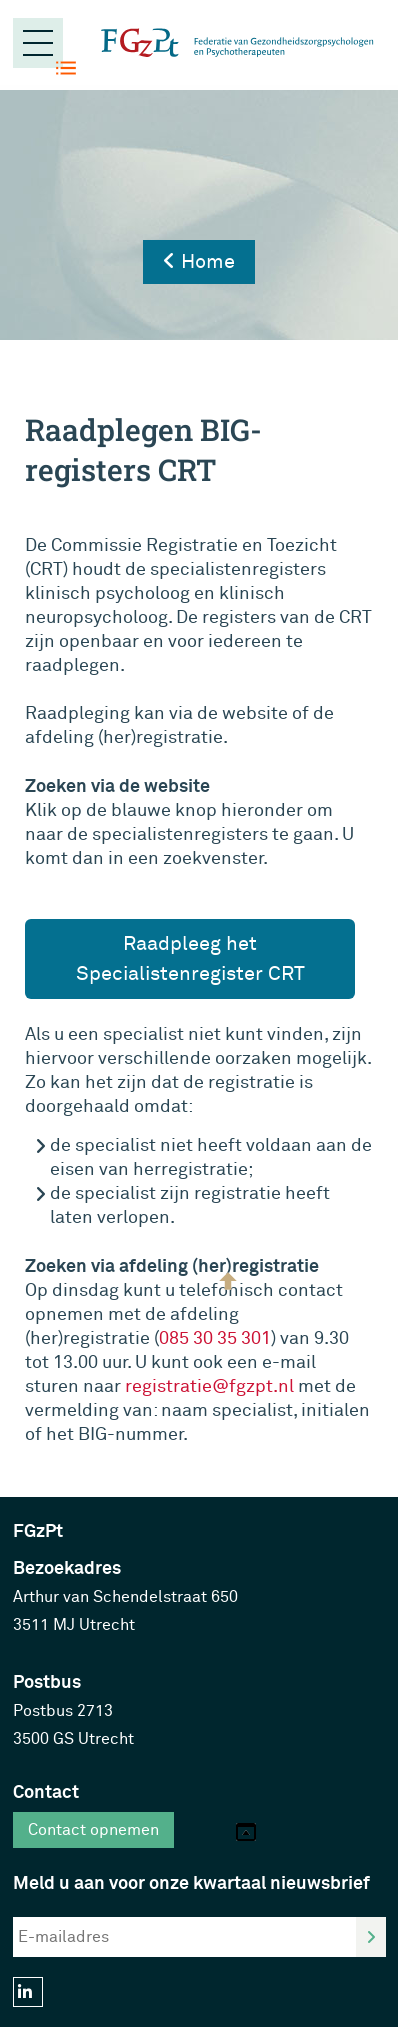  What do you see at coordinates (228, 1281) in the screenshot?
I see `scroll to top of page` at bounding box center [228, 1281].